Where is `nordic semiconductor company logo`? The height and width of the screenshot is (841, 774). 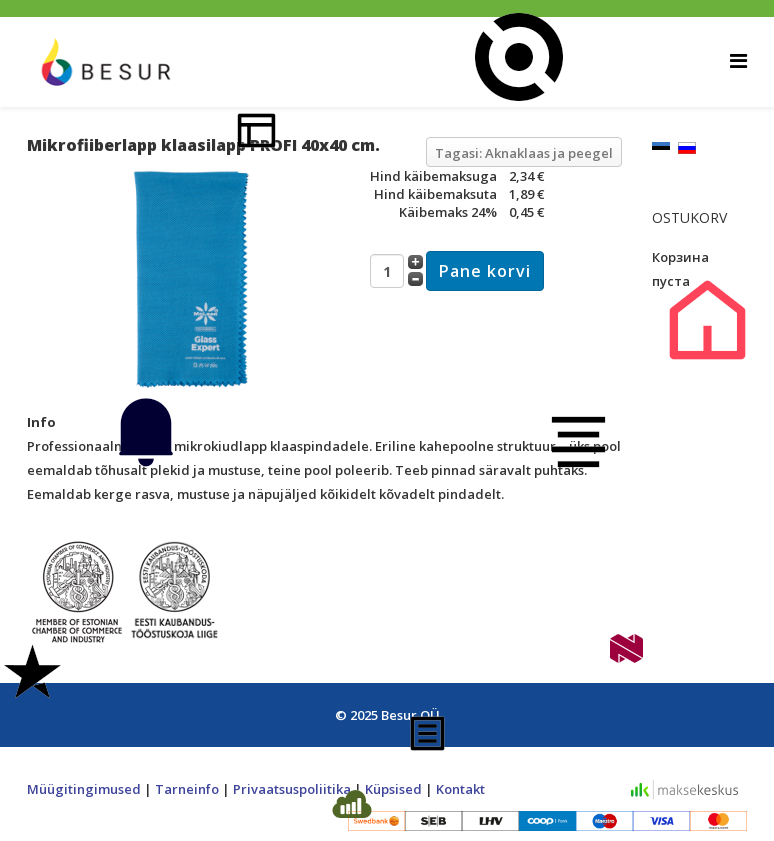 nordic semiconductor company logo is located at coordinates (626, 648).